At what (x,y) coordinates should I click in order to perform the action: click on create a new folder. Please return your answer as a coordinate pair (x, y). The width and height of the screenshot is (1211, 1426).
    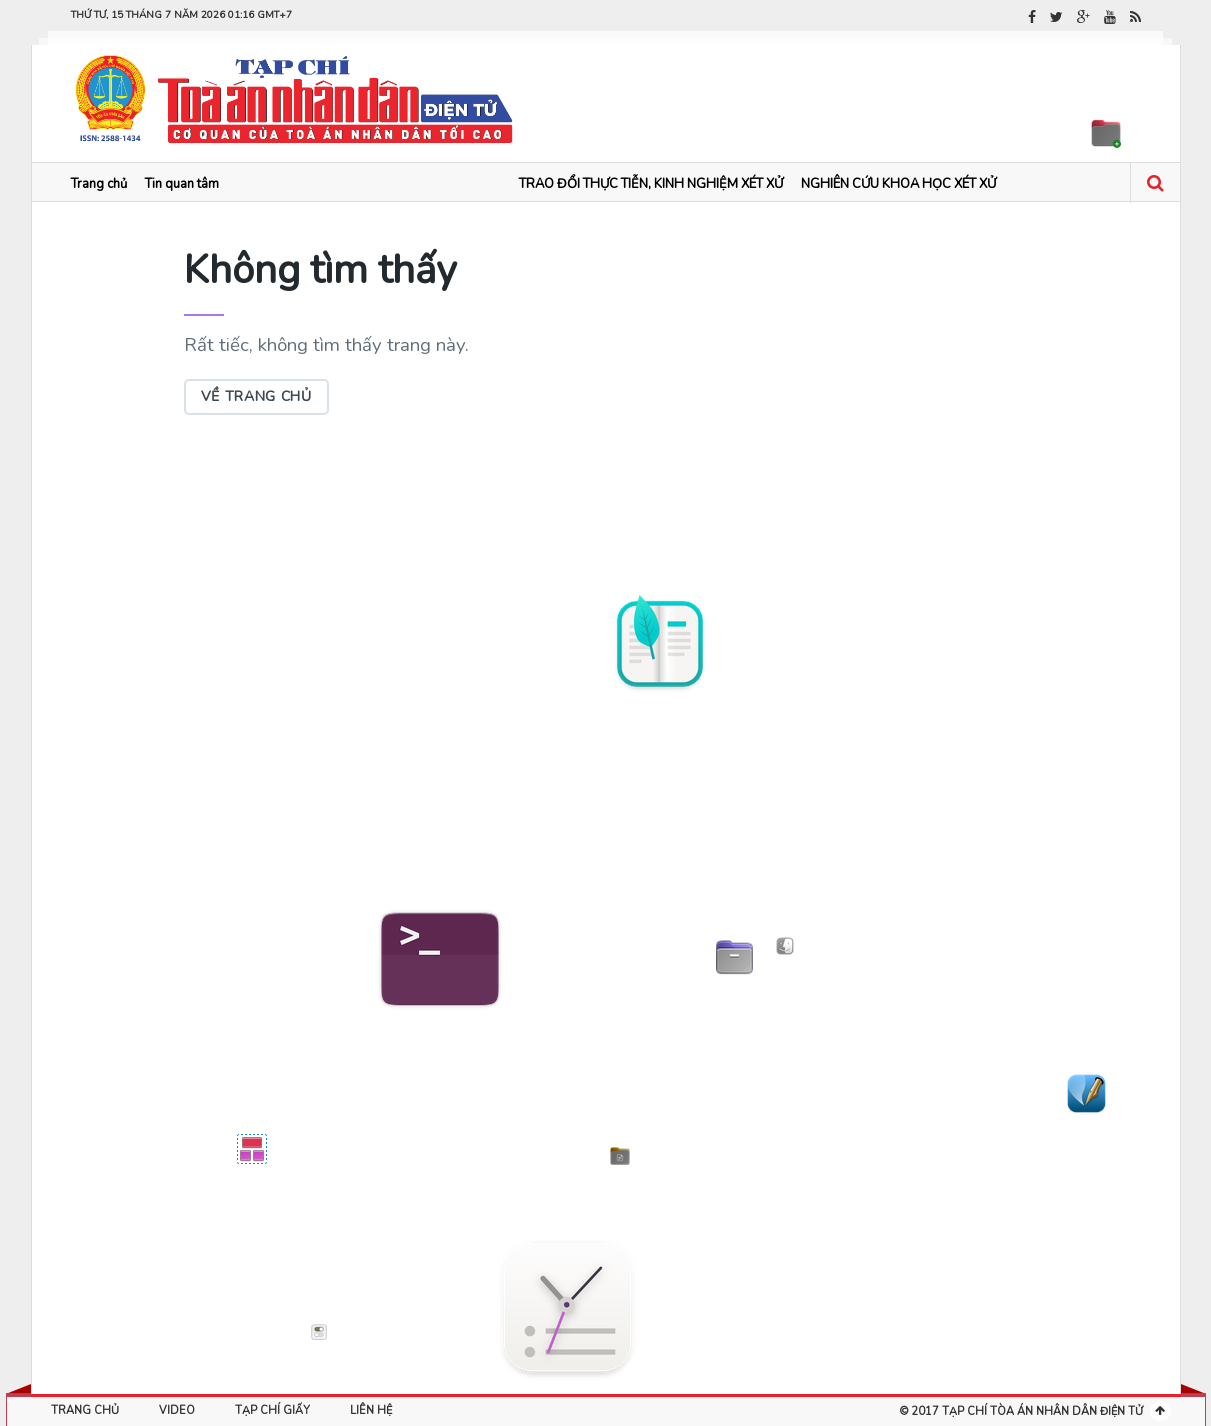
    Looking at the image, I should click on (1106, 133).